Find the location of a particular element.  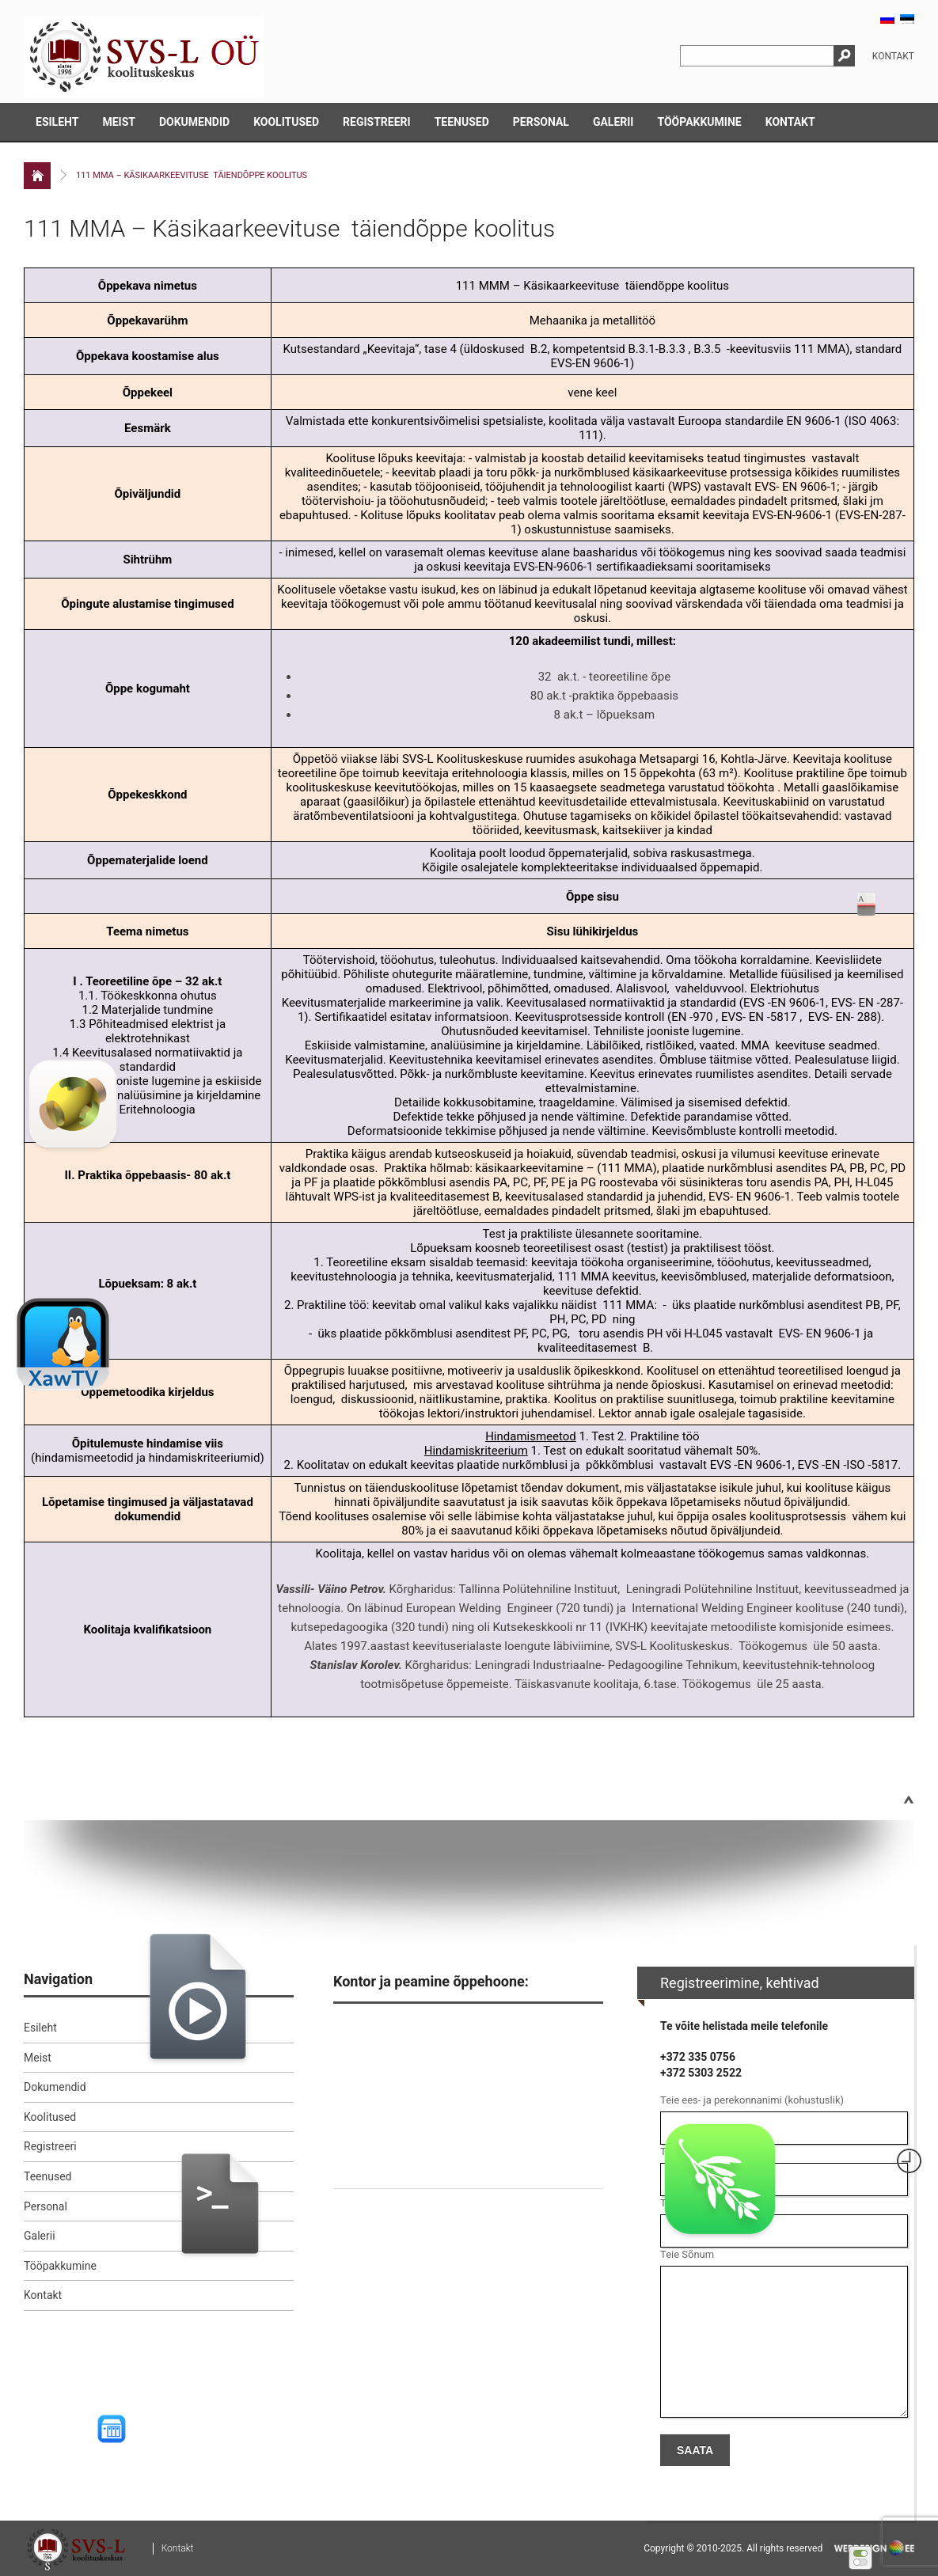

open system settings or preferences is located at coordinates (860, 2558).